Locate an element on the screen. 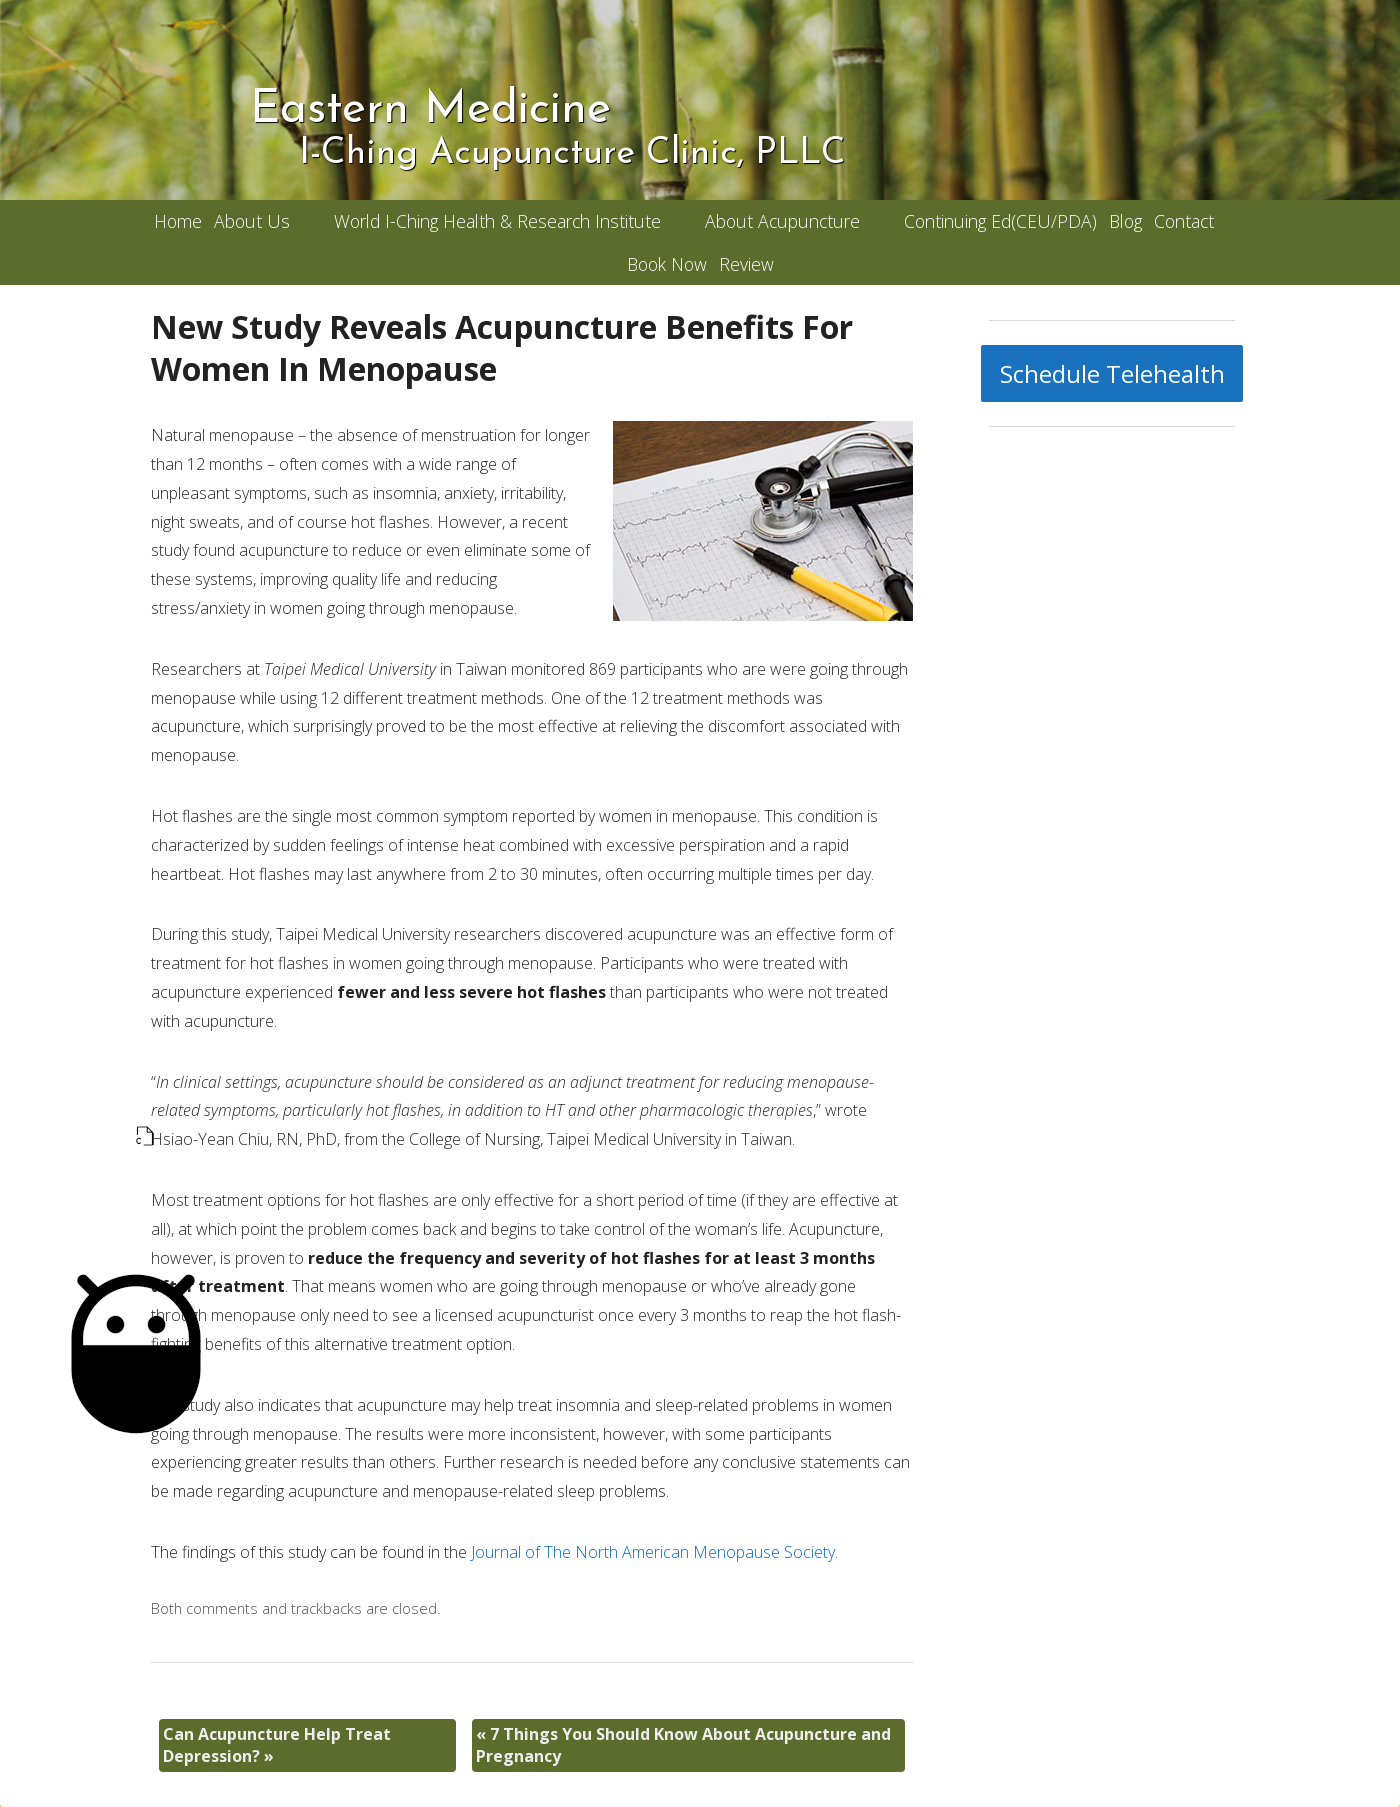 This screenshot has width=1400, height=1807. open a C programming language file is located at coordinates (145, 1136).